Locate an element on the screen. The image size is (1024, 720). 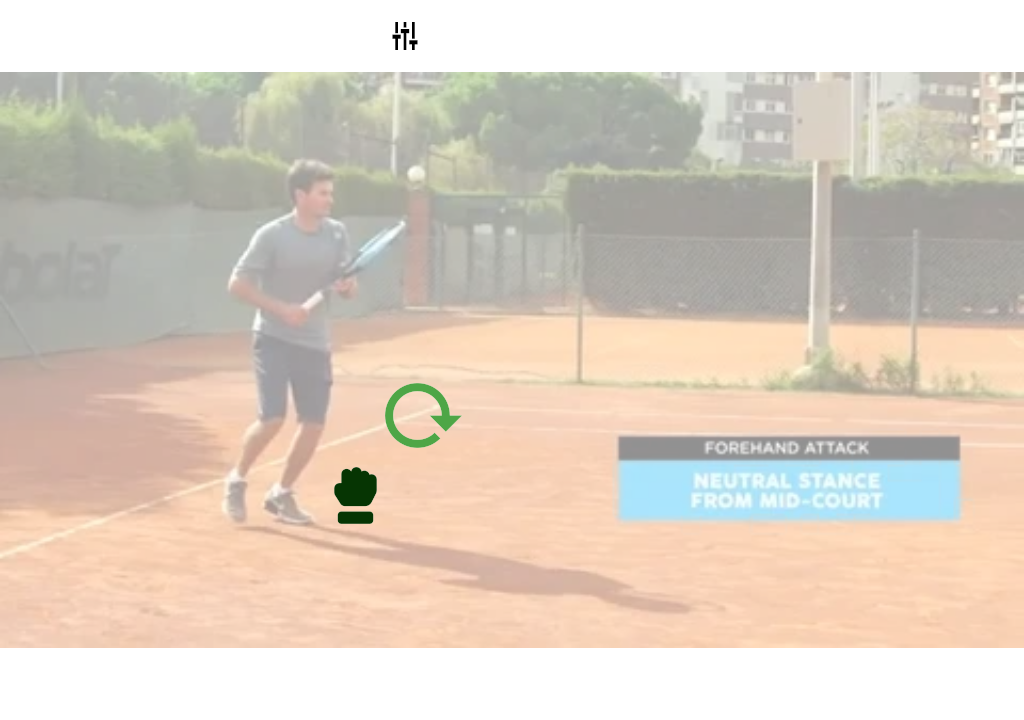
rock gesture for rock-paper-scissors game is located at coordinates (355, 495).